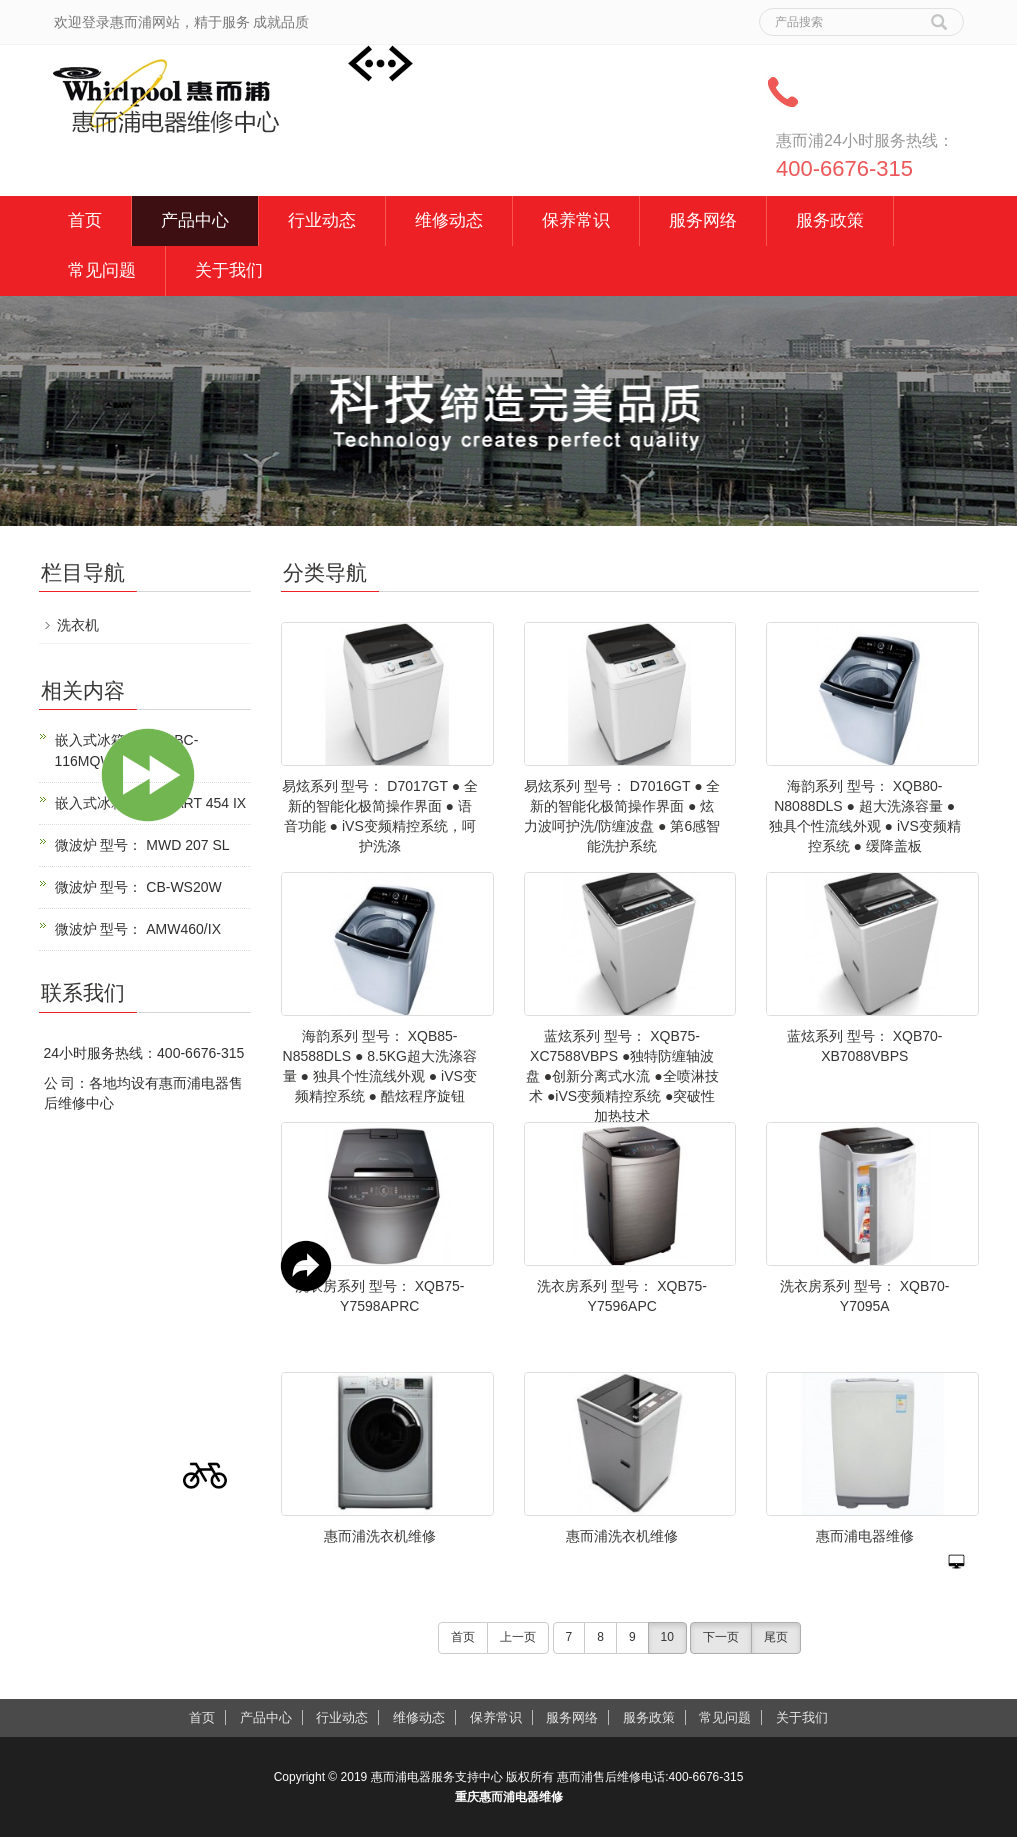 This screenshot has height=1837, width=1017. Describe the element at coordinates (956, 1561) in the screenshot. I see `switch to desktop view` at that location.